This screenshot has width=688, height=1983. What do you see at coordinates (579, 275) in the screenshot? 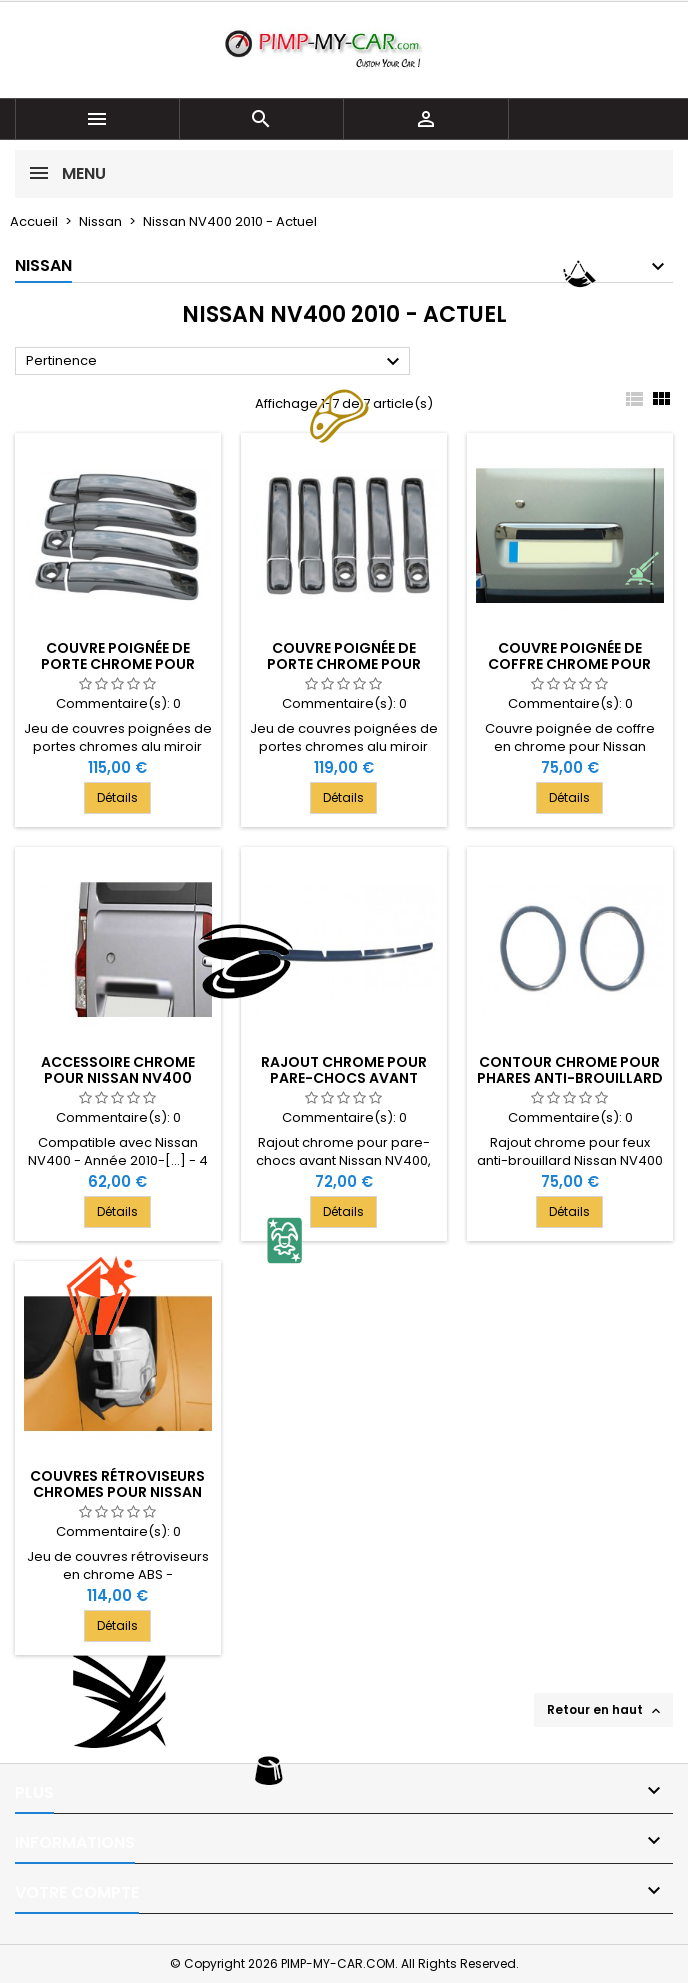
I see `equip or use hunting horn instrument` at bounding box center [579, 275].